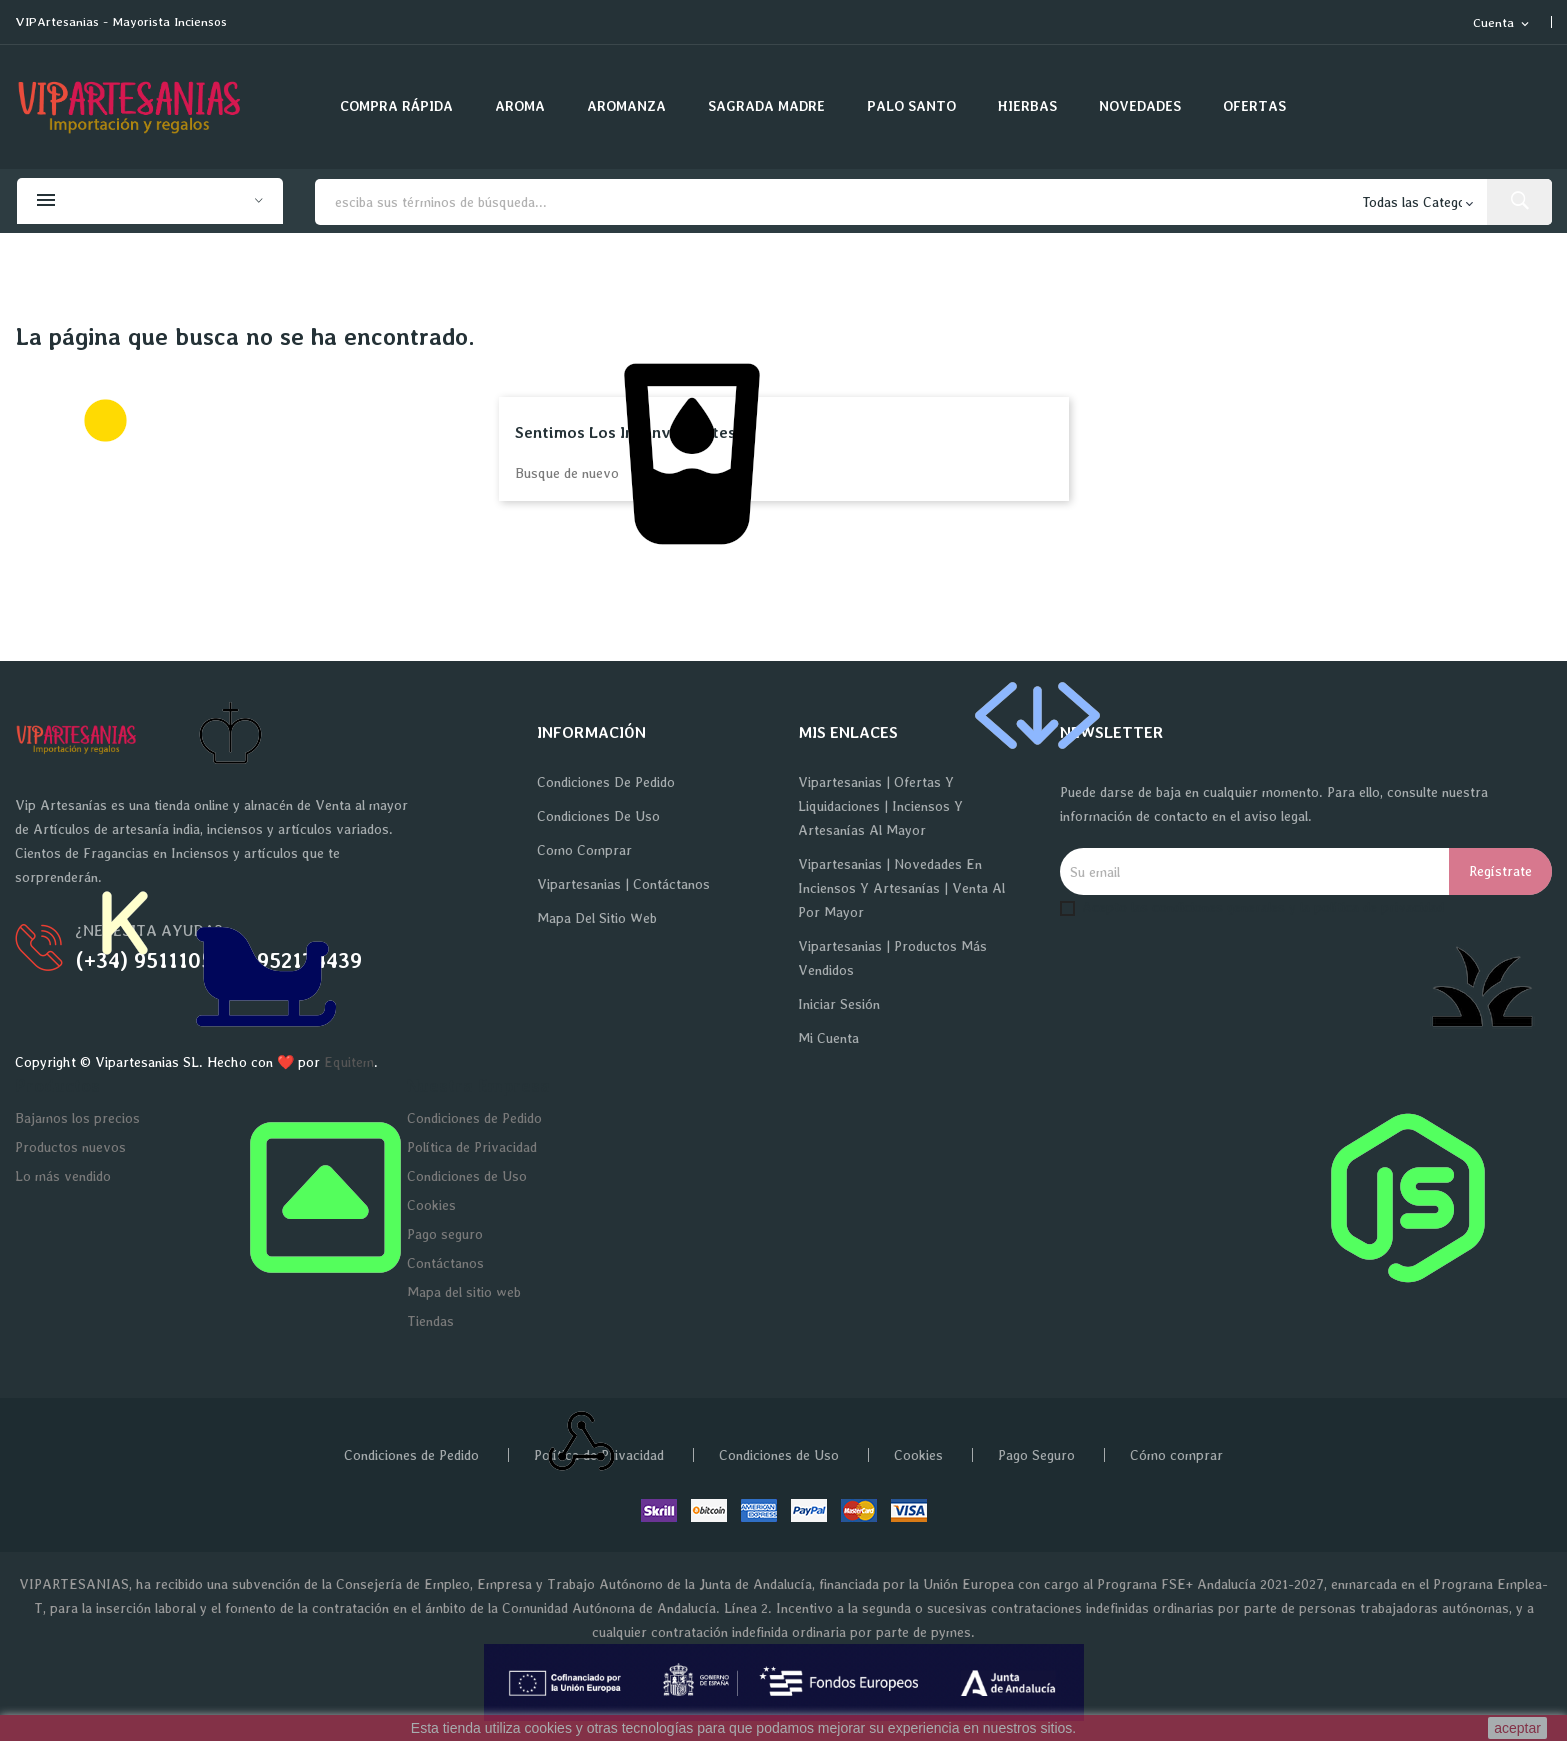 This screenshot has height=1741, width=1567. What do you see at coordinates (105, 420) in the screenshot?
I see `indicates an unread notification or new item` at bounding box center [105, 420].